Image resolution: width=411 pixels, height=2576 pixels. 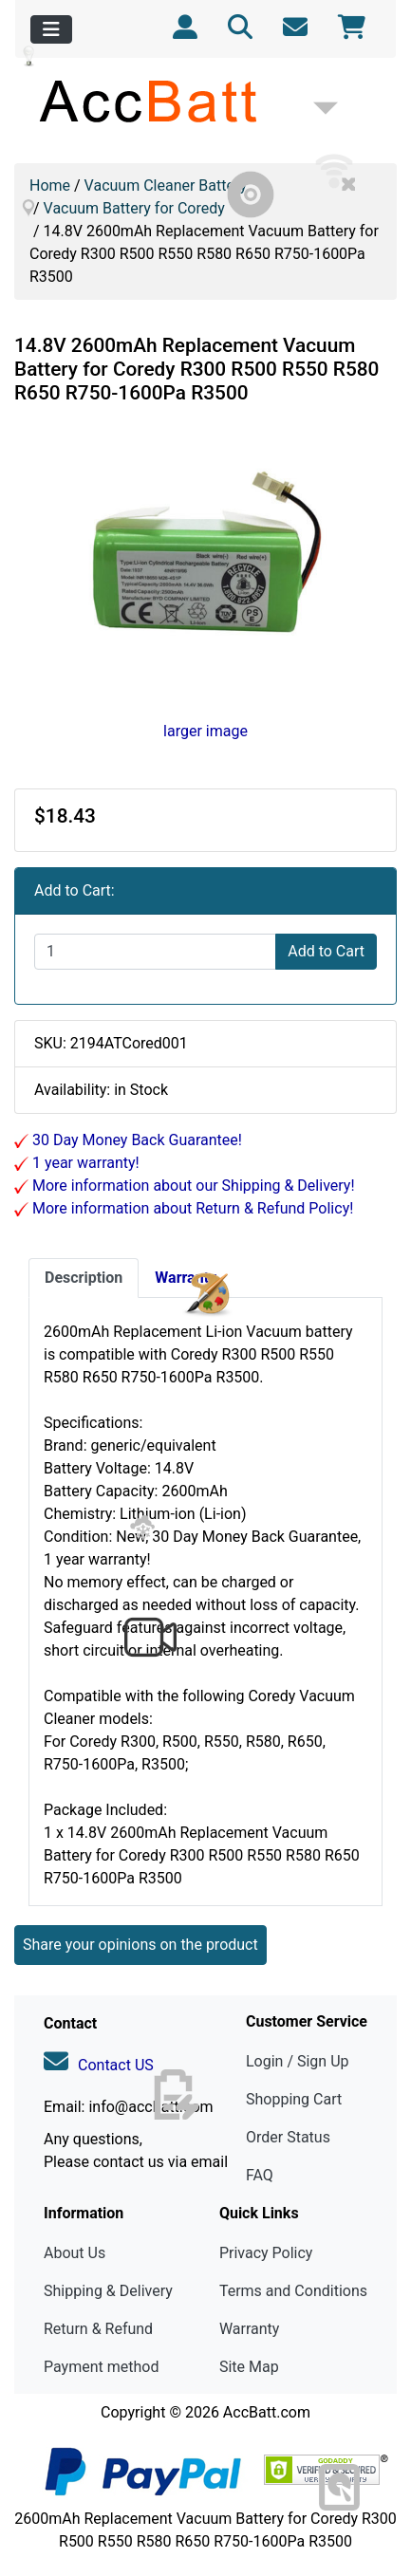 I want to click on start a video call, so click(x=150, y=1637).